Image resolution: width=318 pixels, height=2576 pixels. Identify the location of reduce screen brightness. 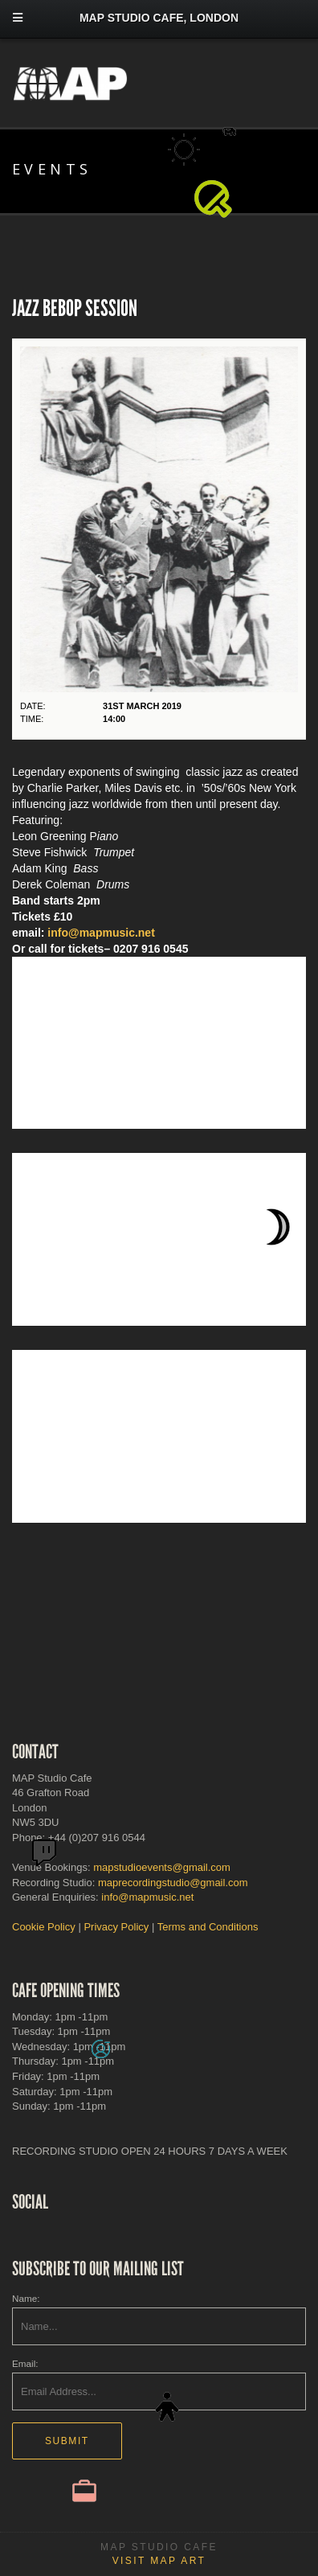
(184, 150).